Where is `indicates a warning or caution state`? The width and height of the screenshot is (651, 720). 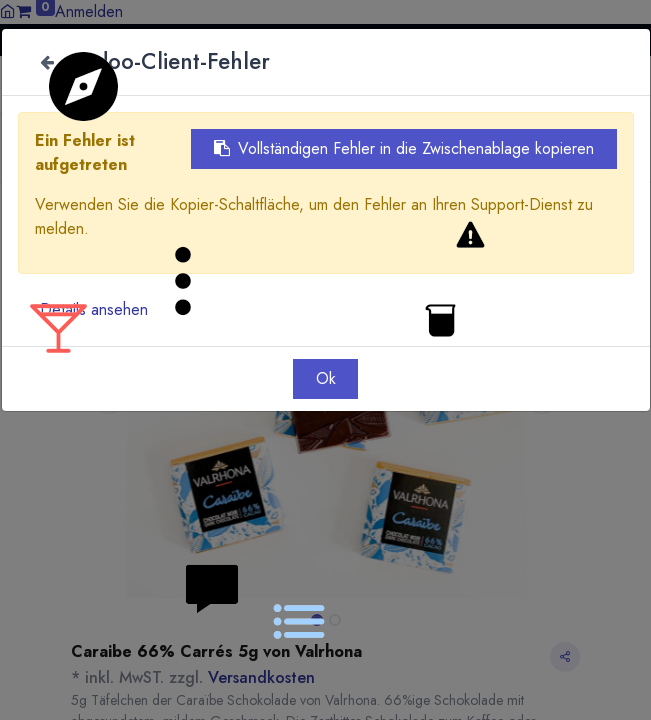 indicates a warning or caution state is located at coordinates (470, 235).